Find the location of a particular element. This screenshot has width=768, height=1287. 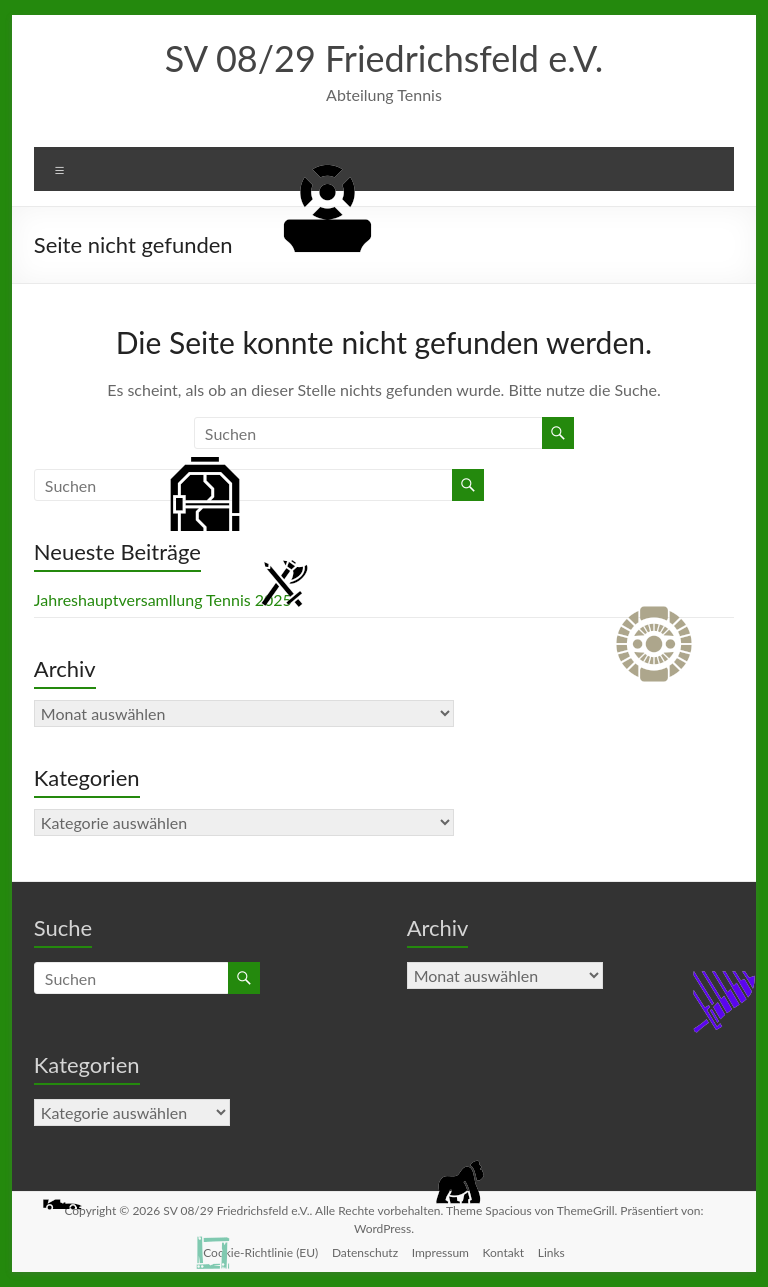

indicates a headshot kill or critical hit is located at coordinates (327, 208).